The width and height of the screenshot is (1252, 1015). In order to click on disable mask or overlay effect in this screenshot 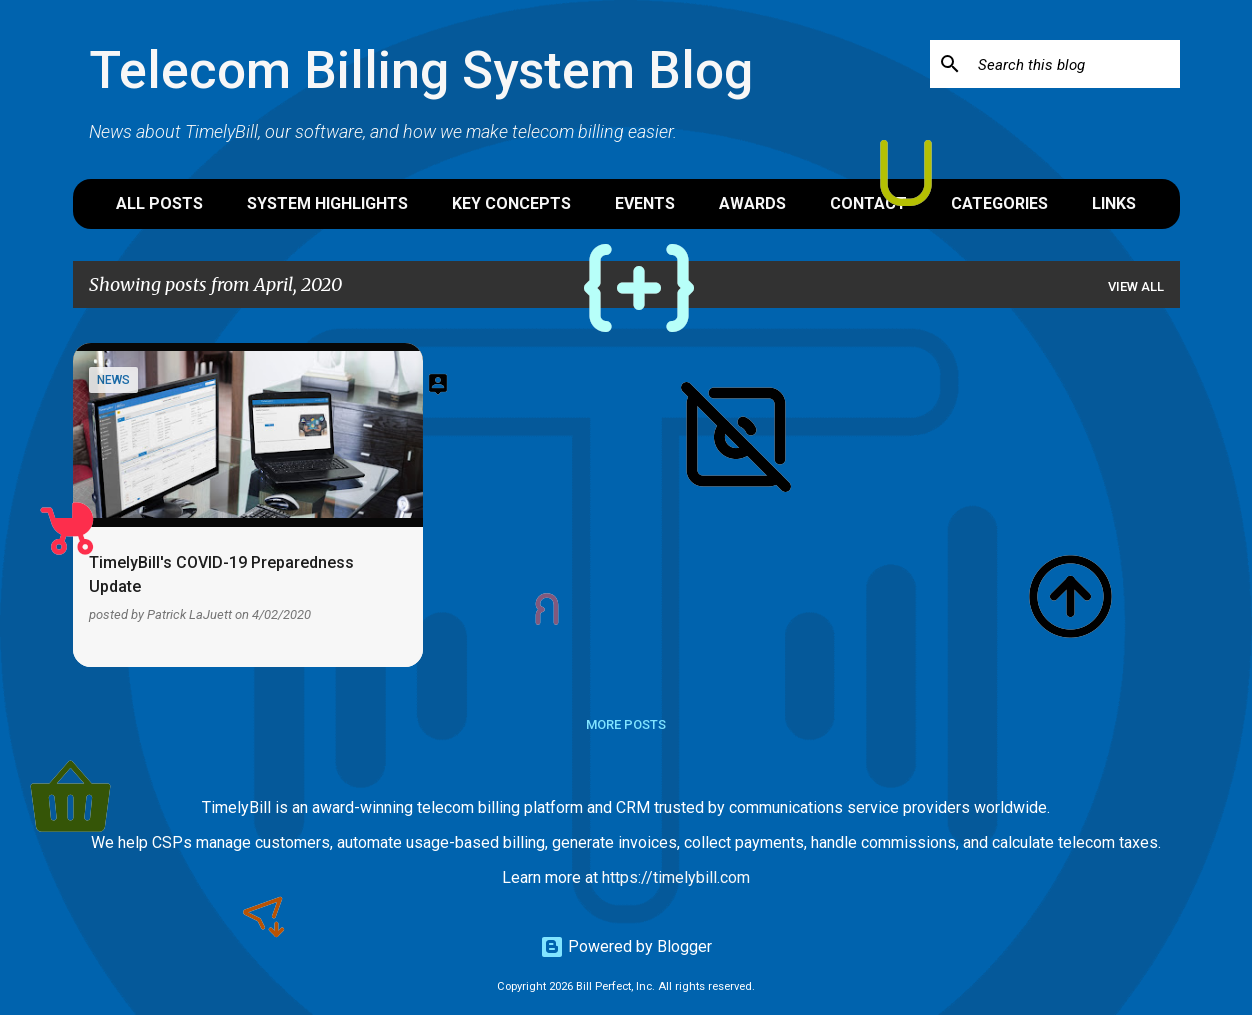, I will do `click(736, 437)`.